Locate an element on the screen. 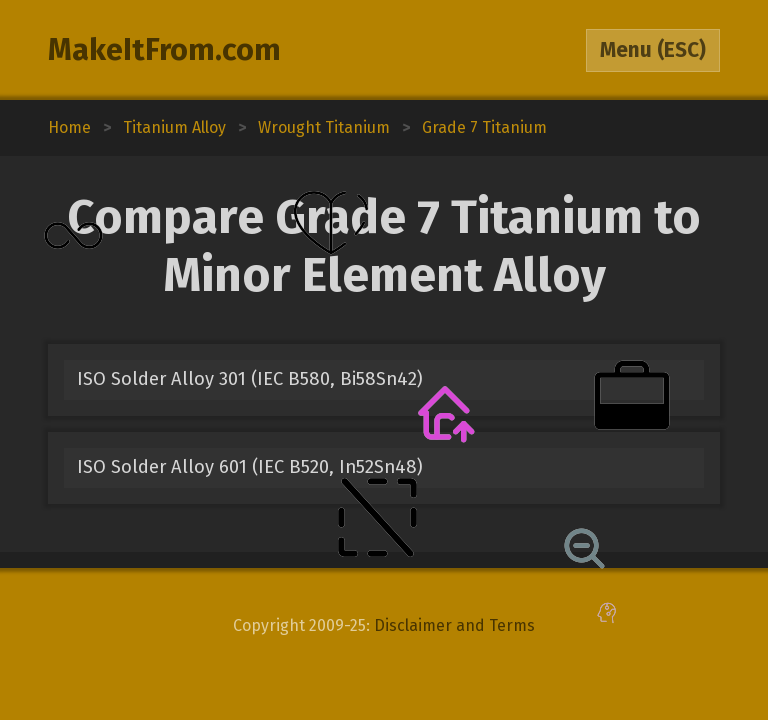 The width and height of the screenshot is (768, 720). access AI or machine learning features is located at coordinates (607, 613).